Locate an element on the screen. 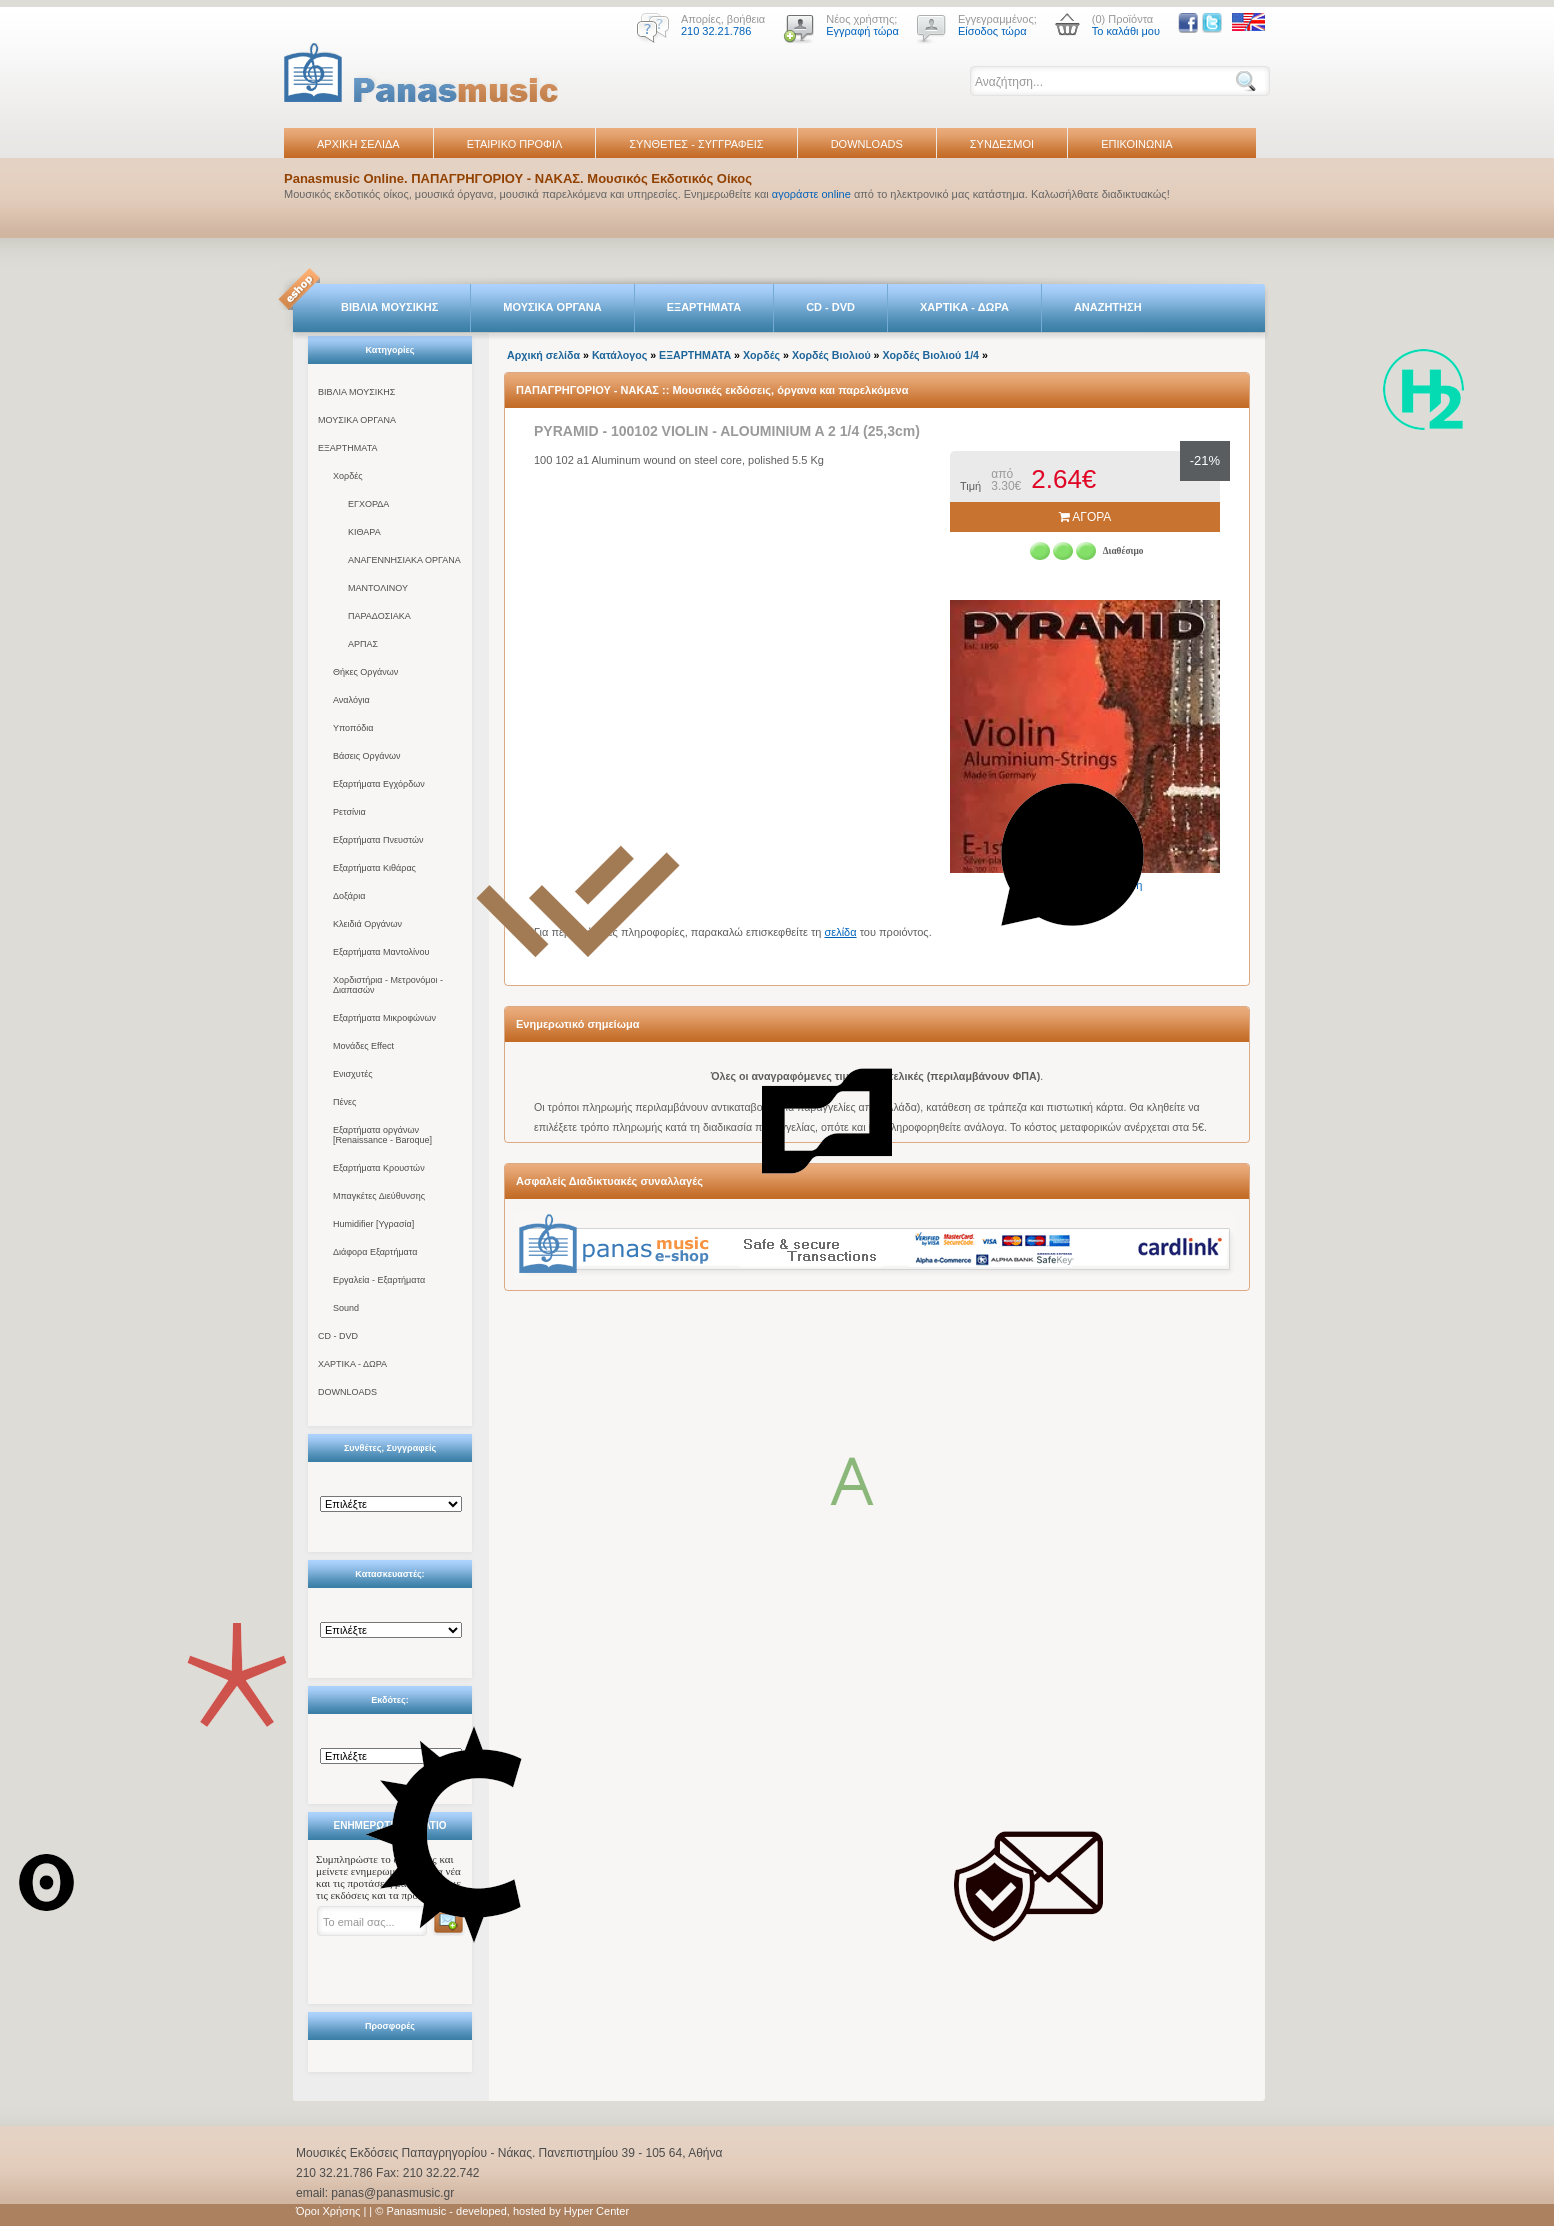 Image resolution: width=1554 pixels, height=2226 pixels. advent of code logo is located at coordinates (237, 1675).